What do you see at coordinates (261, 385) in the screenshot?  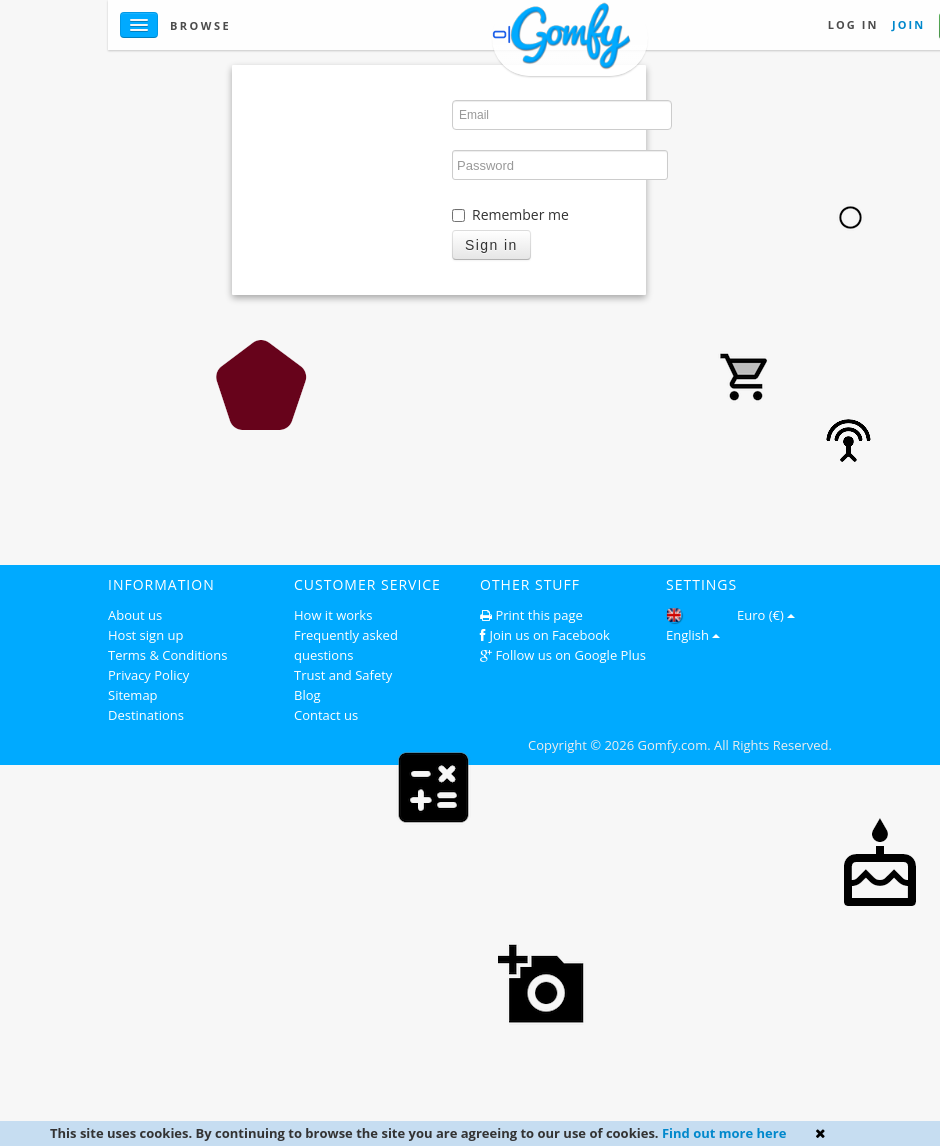 I see `indicates a pentagon shape or geometric element` at bounding box center [261, 385].